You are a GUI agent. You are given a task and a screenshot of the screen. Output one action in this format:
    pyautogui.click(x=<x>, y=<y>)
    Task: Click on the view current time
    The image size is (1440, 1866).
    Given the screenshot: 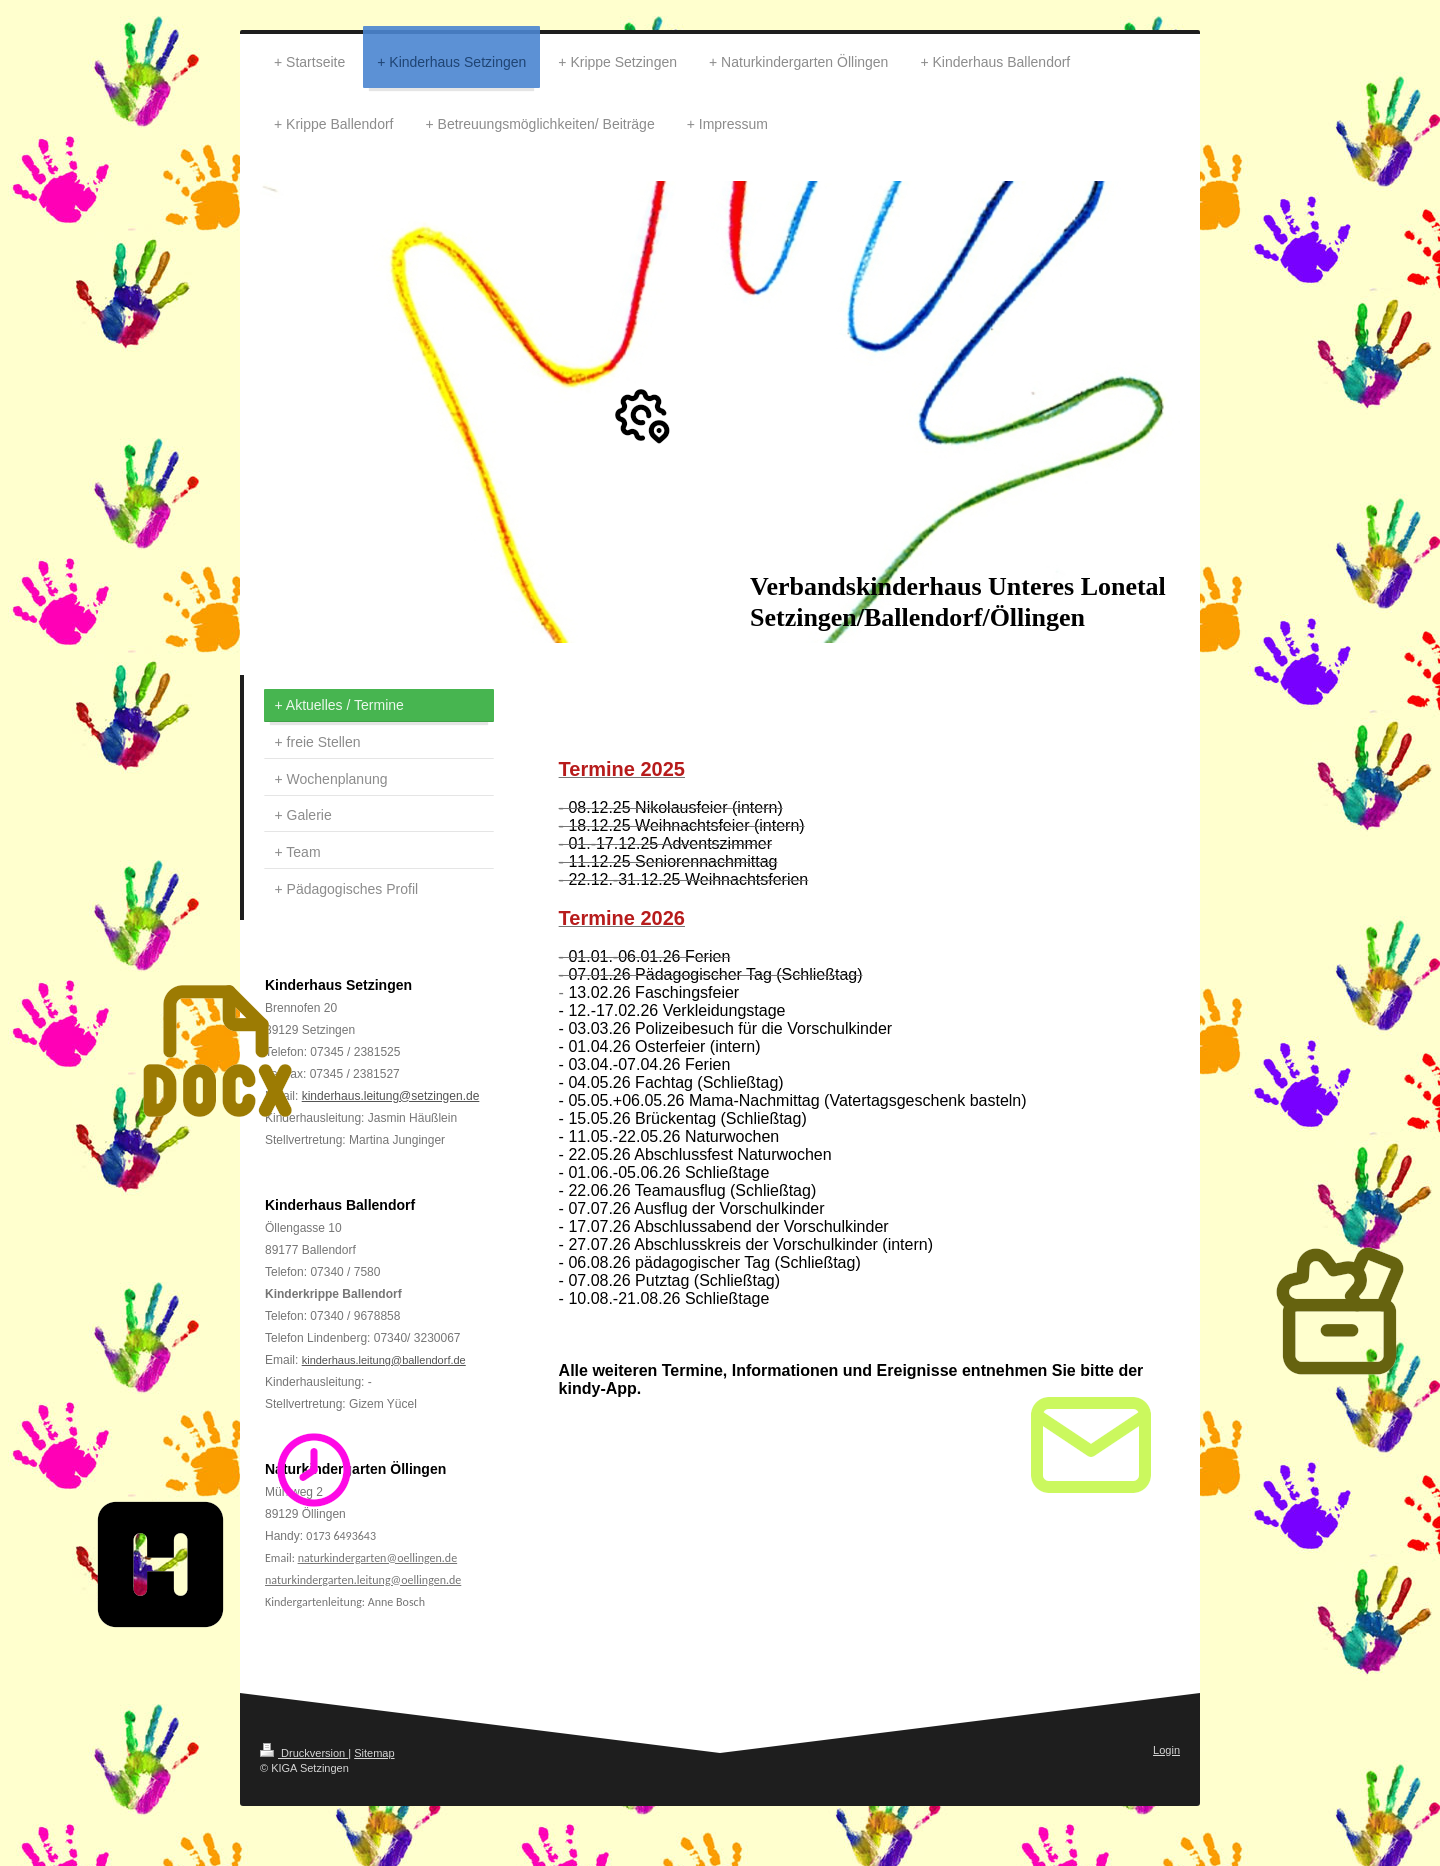 What is the action you would take?
    pyautogui.click(x=314, y=1470)
    